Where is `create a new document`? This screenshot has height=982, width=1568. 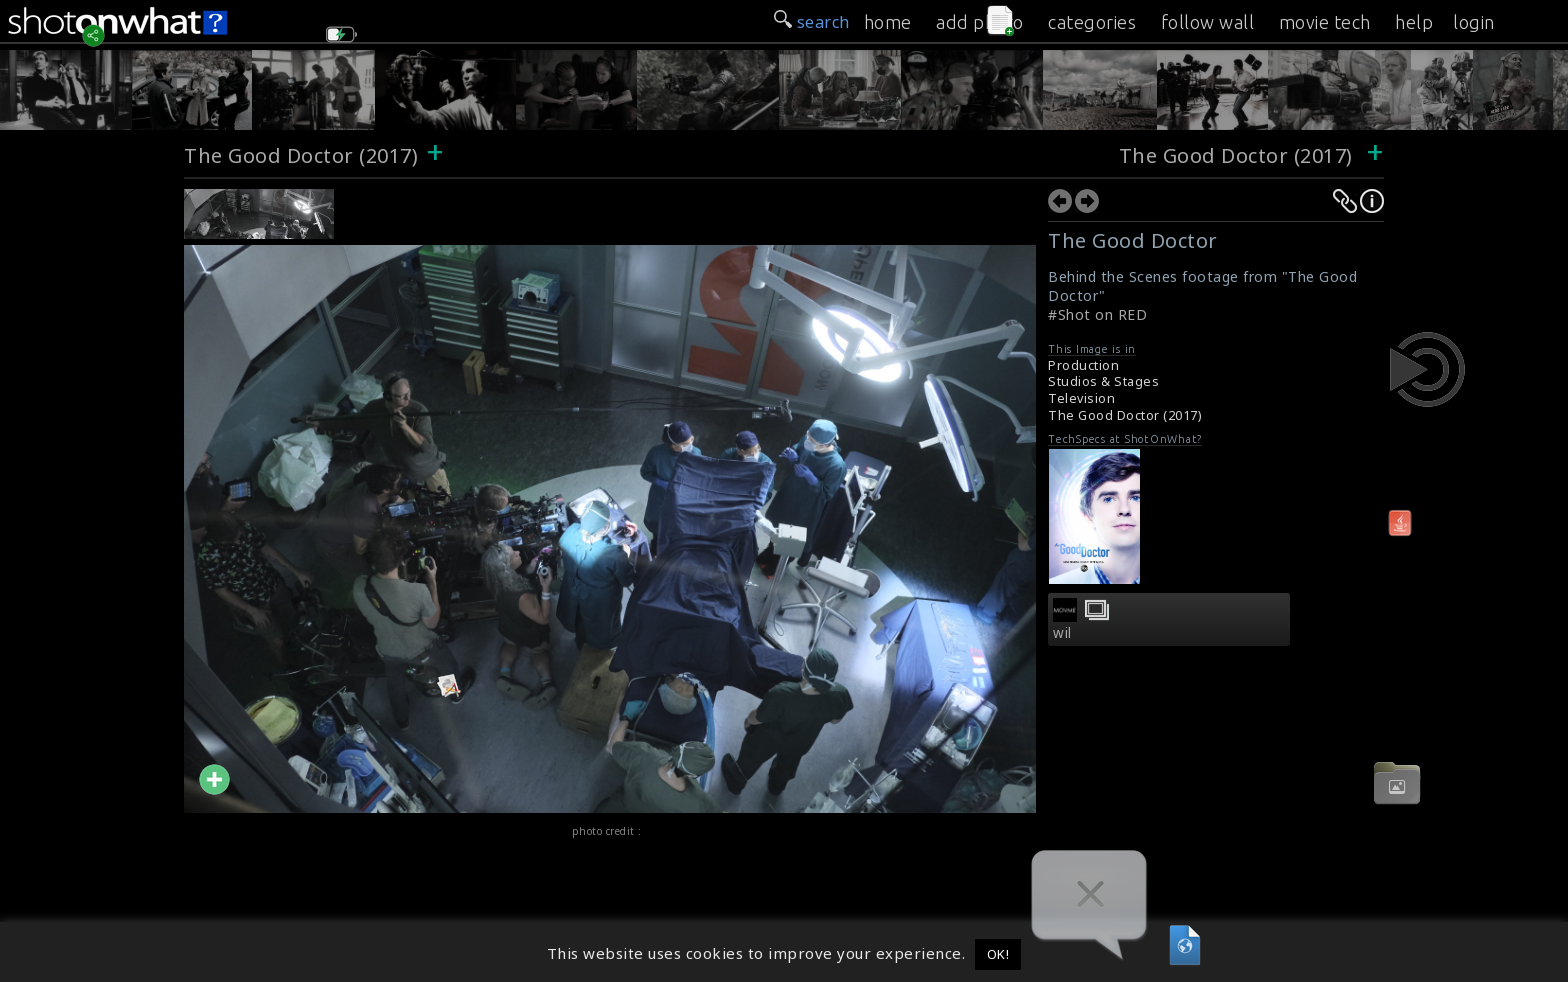
create a new document is located at coordinates (1000, 20).